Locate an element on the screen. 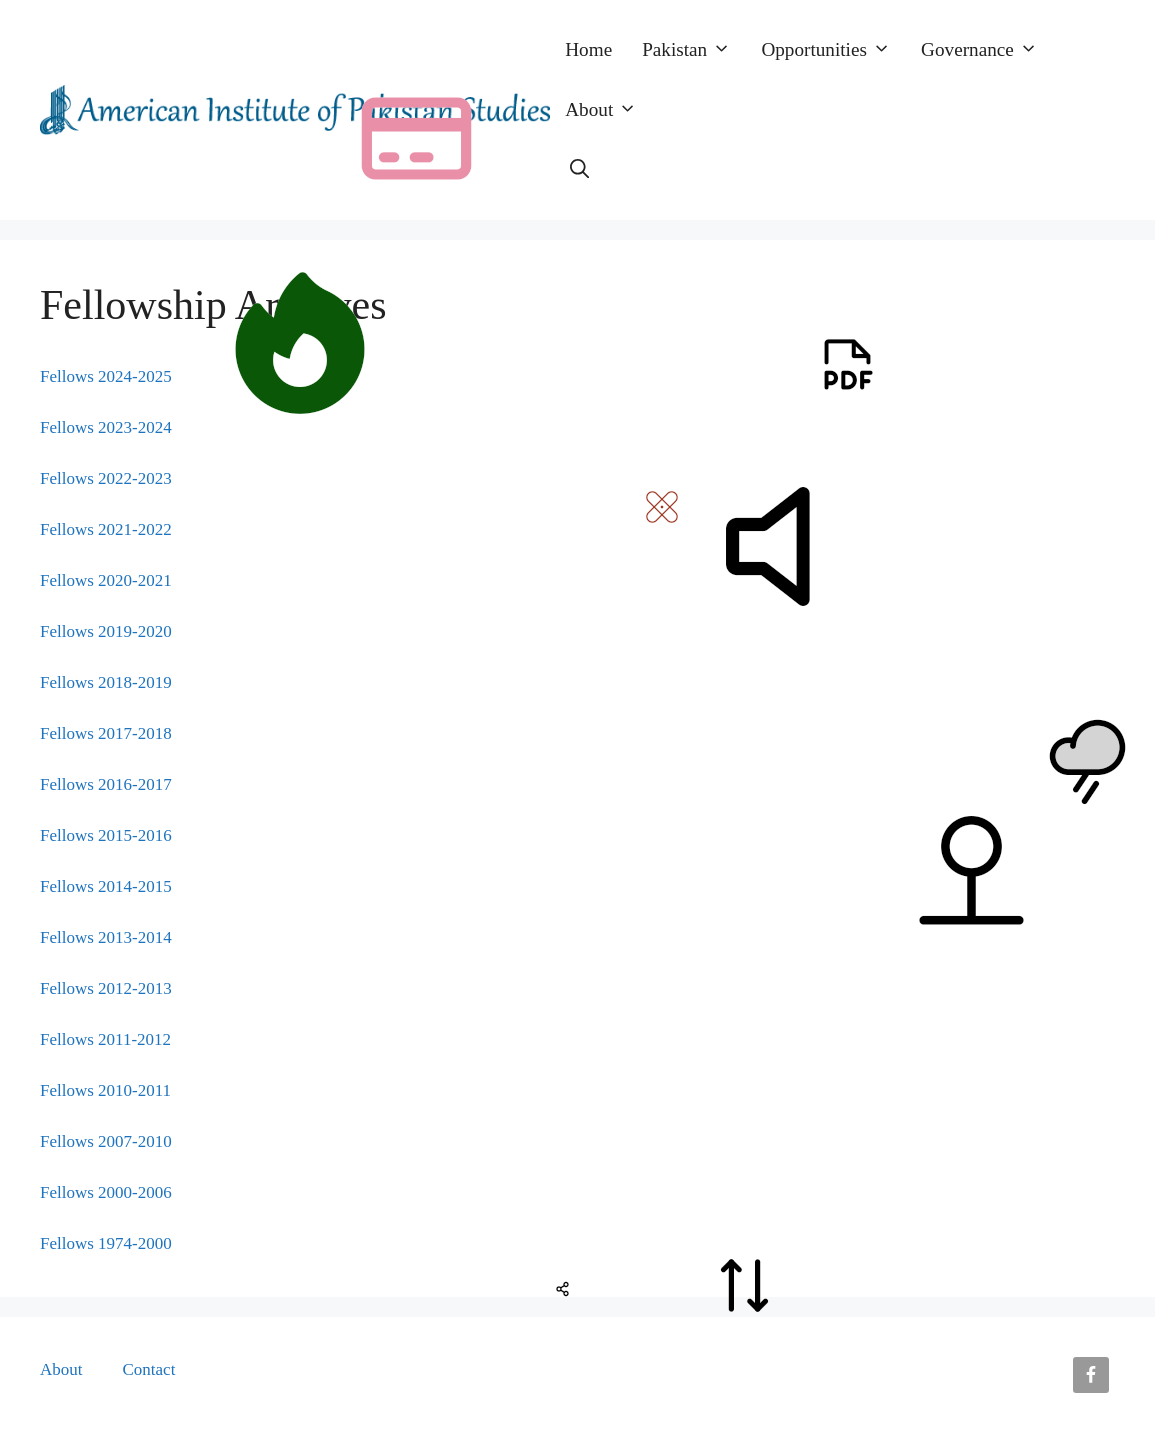 This screenshot has height=1445, width=1155. mark a location on the map is located at coordinates (971, 872).